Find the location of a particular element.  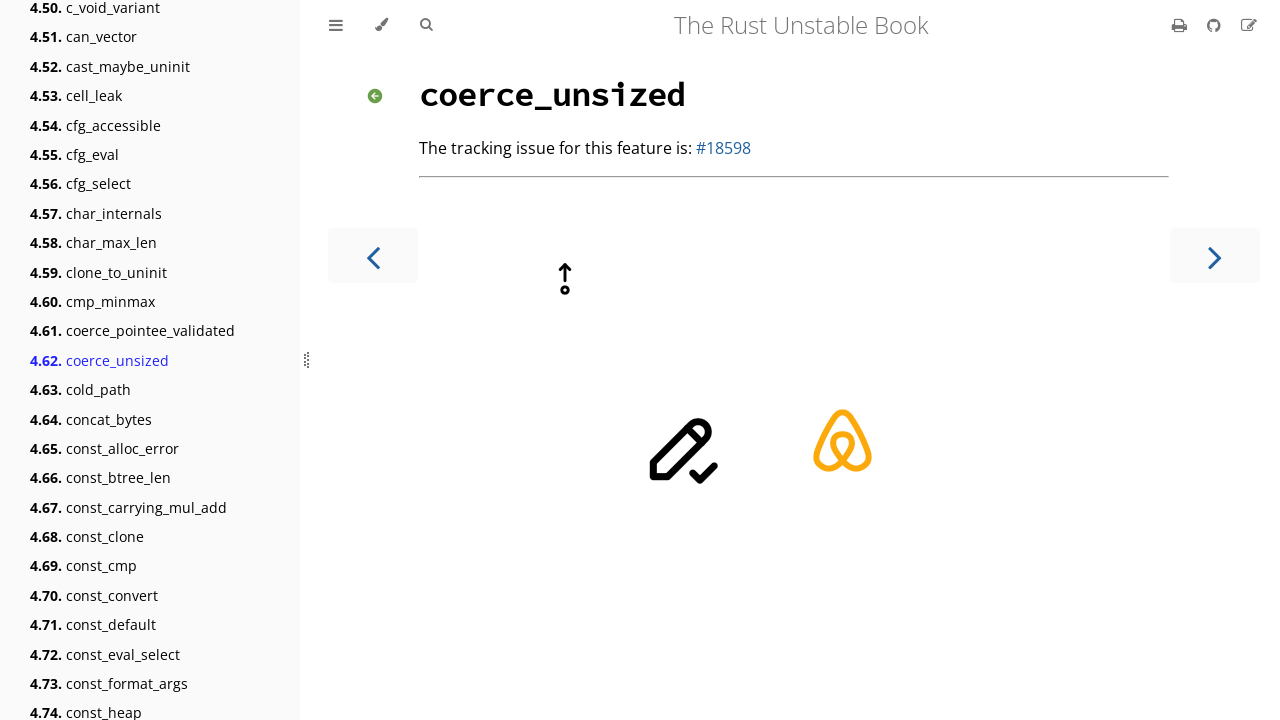

open the Airbnb app or website is located at coordinates (842, 440).